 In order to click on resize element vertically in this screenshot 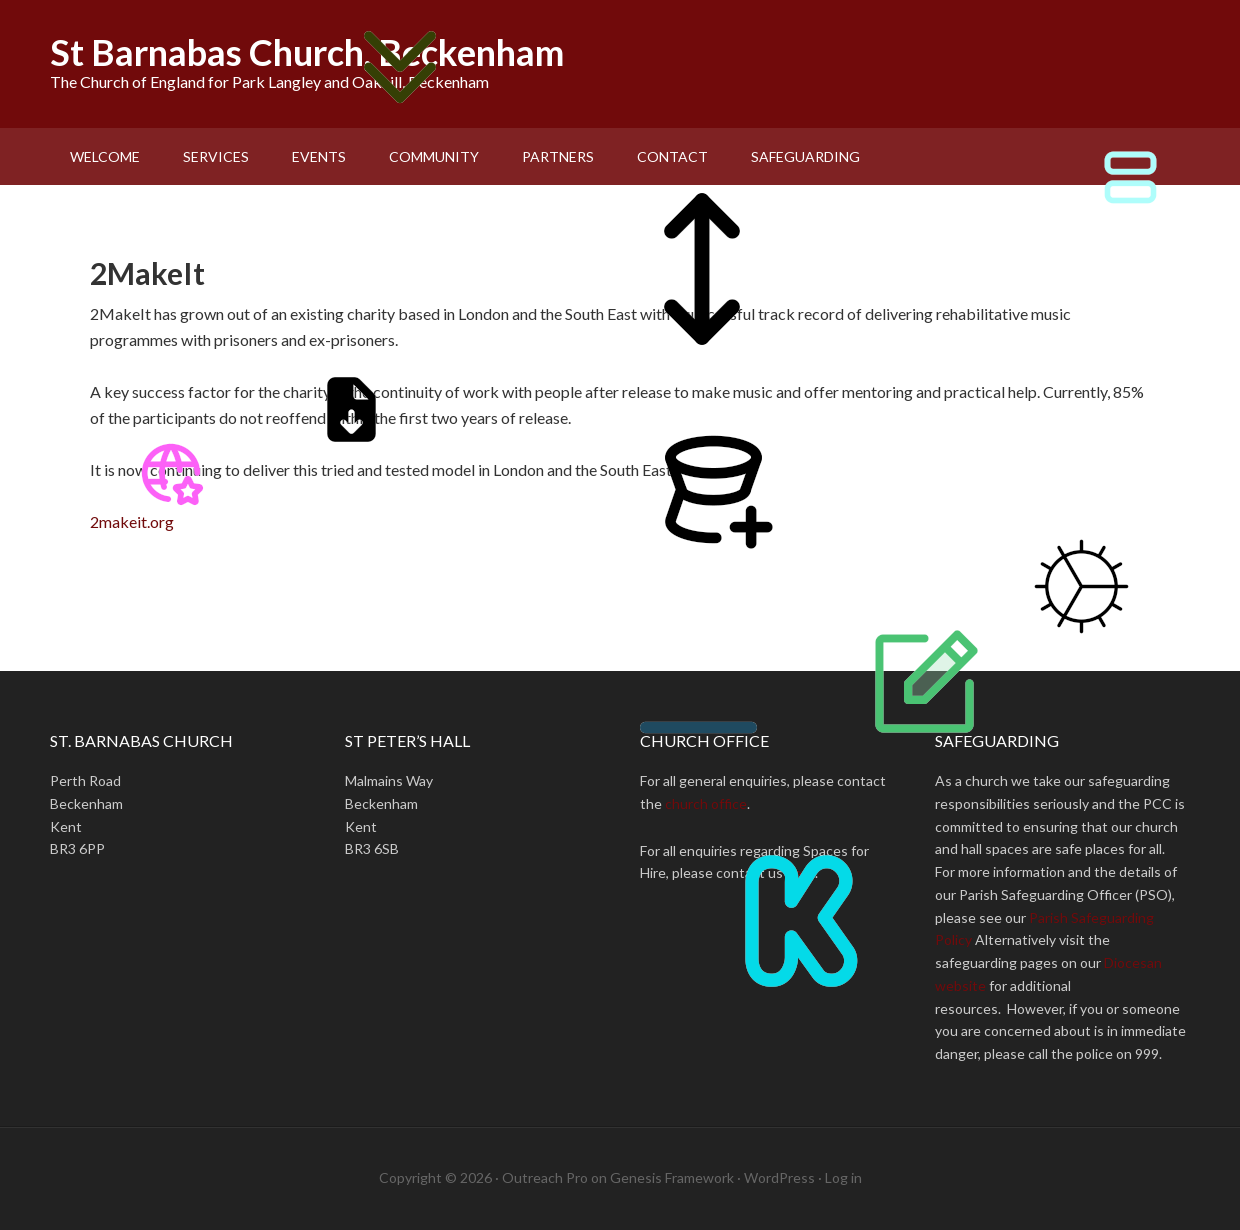, I will do `click(702, 269)`.